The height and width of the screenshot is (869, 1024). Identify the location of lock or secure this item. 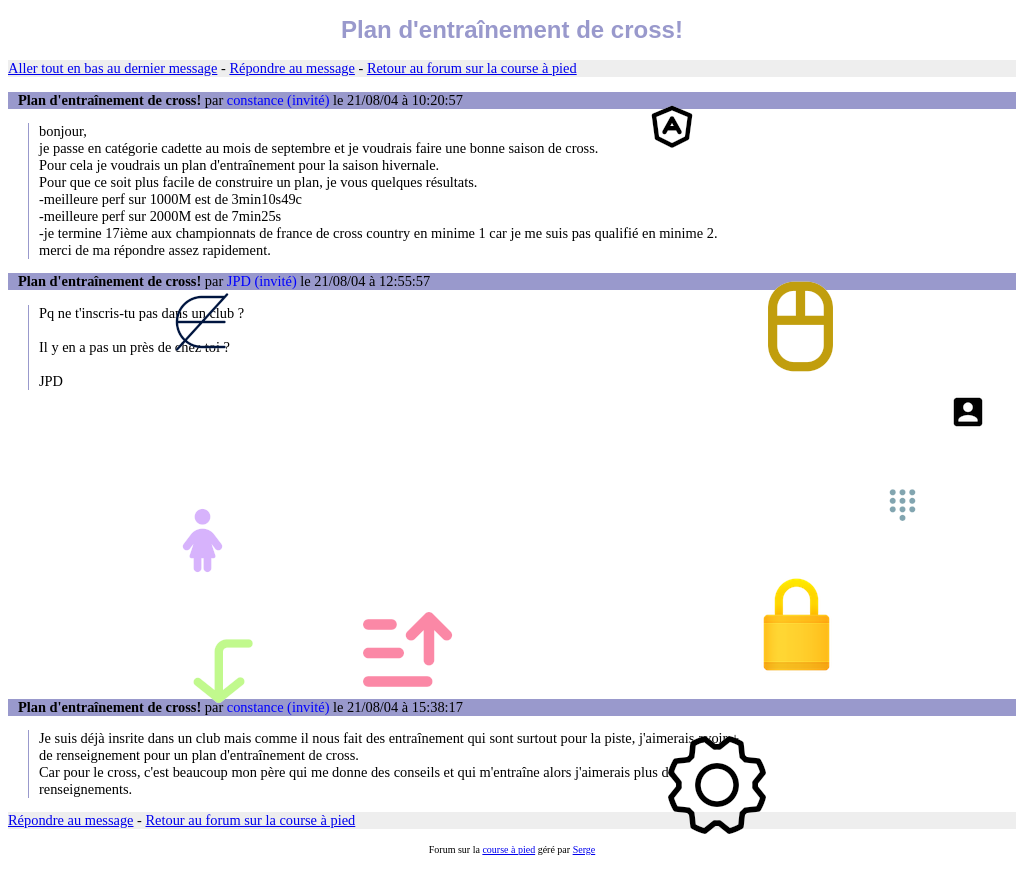
(796, 624).